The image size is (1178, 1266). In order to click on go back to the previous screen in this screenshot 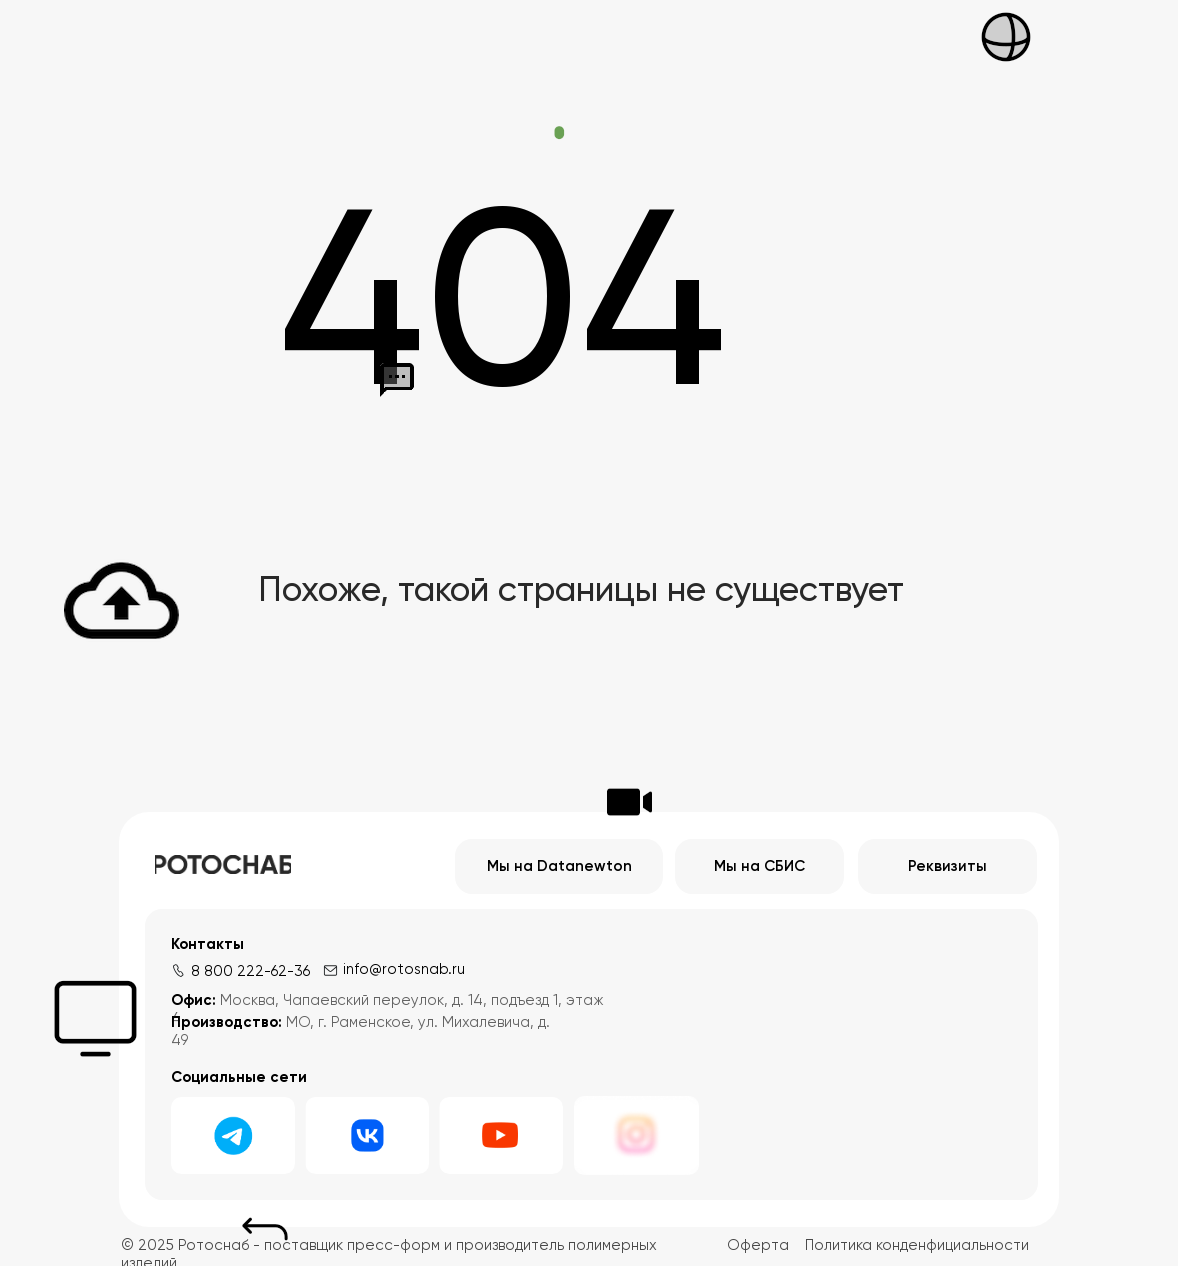, I will do `click(265, 1229)`.